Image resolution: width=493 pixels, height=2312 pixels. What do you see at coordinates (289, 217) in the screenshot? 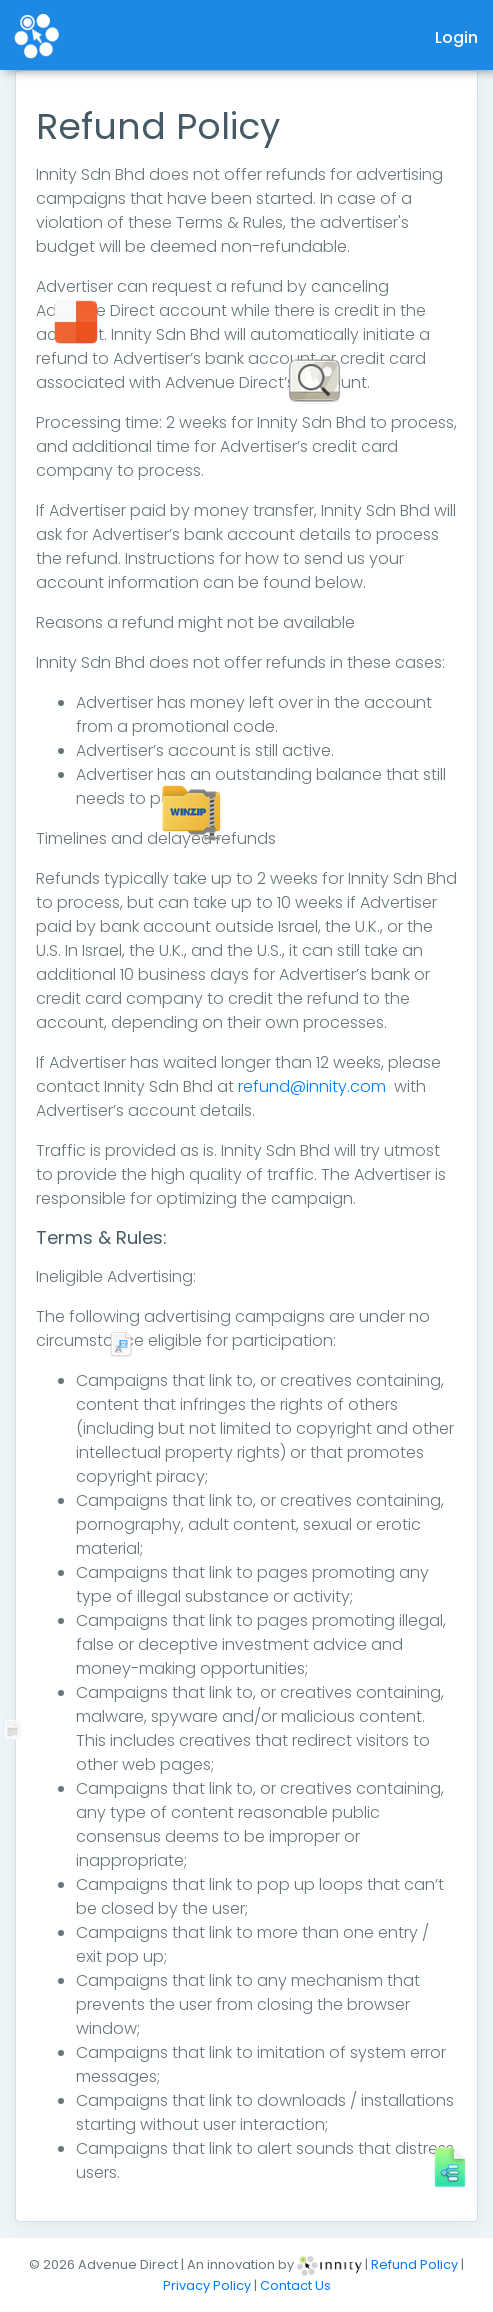
I see `indicates file or folder syncing to cloud` at bounding box center [289, 217].